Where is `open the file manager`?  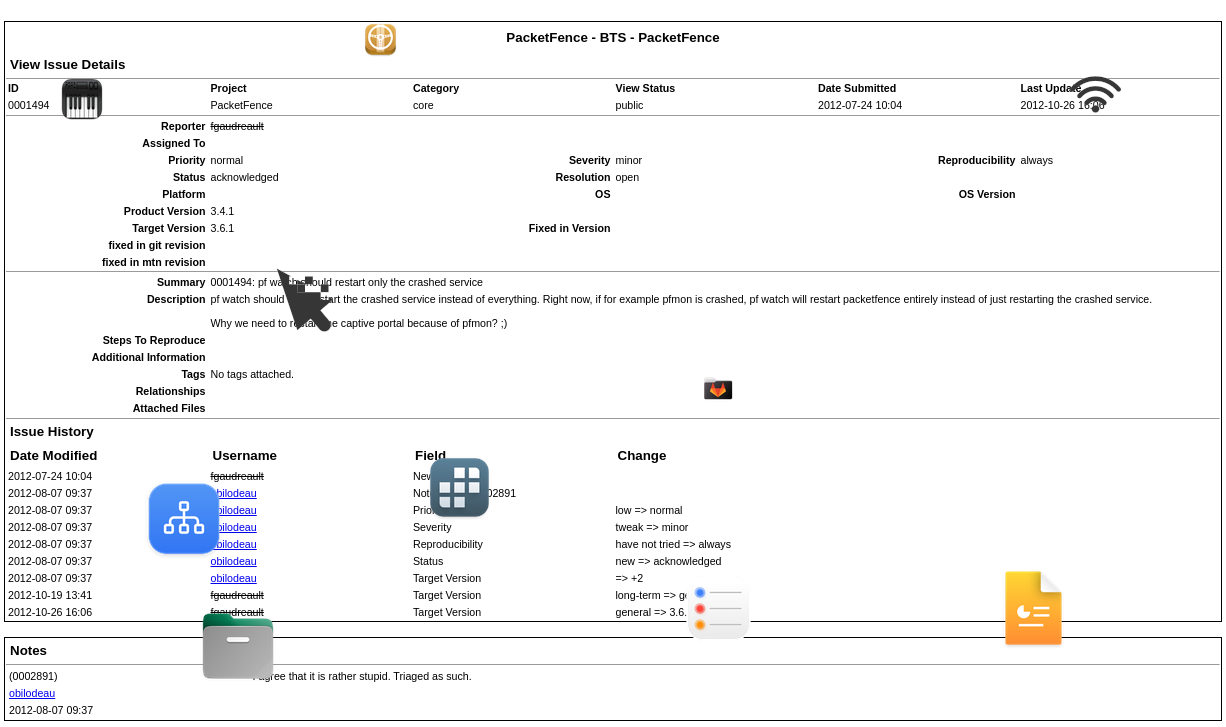 open the file manager is located at coordinates (238, 646).